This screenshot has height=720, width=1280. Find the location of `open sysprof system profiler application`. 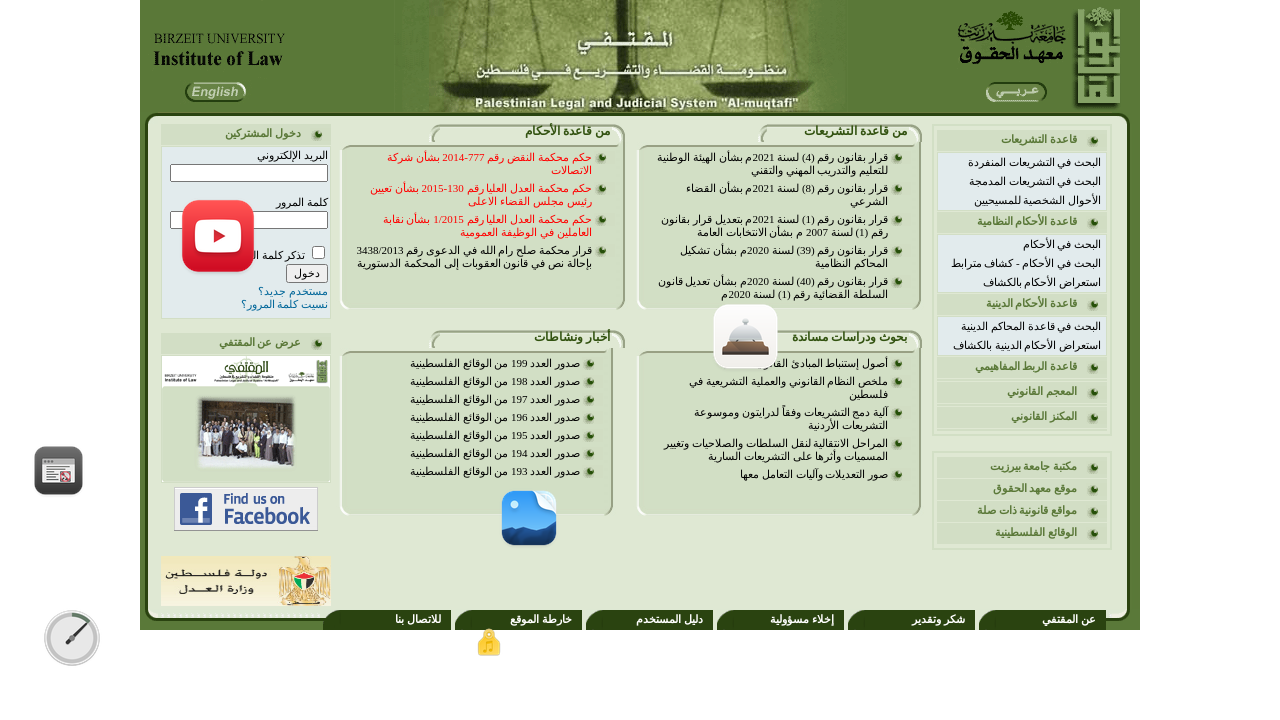

open sysprof system profiler application is located at coordinates (72, 638).